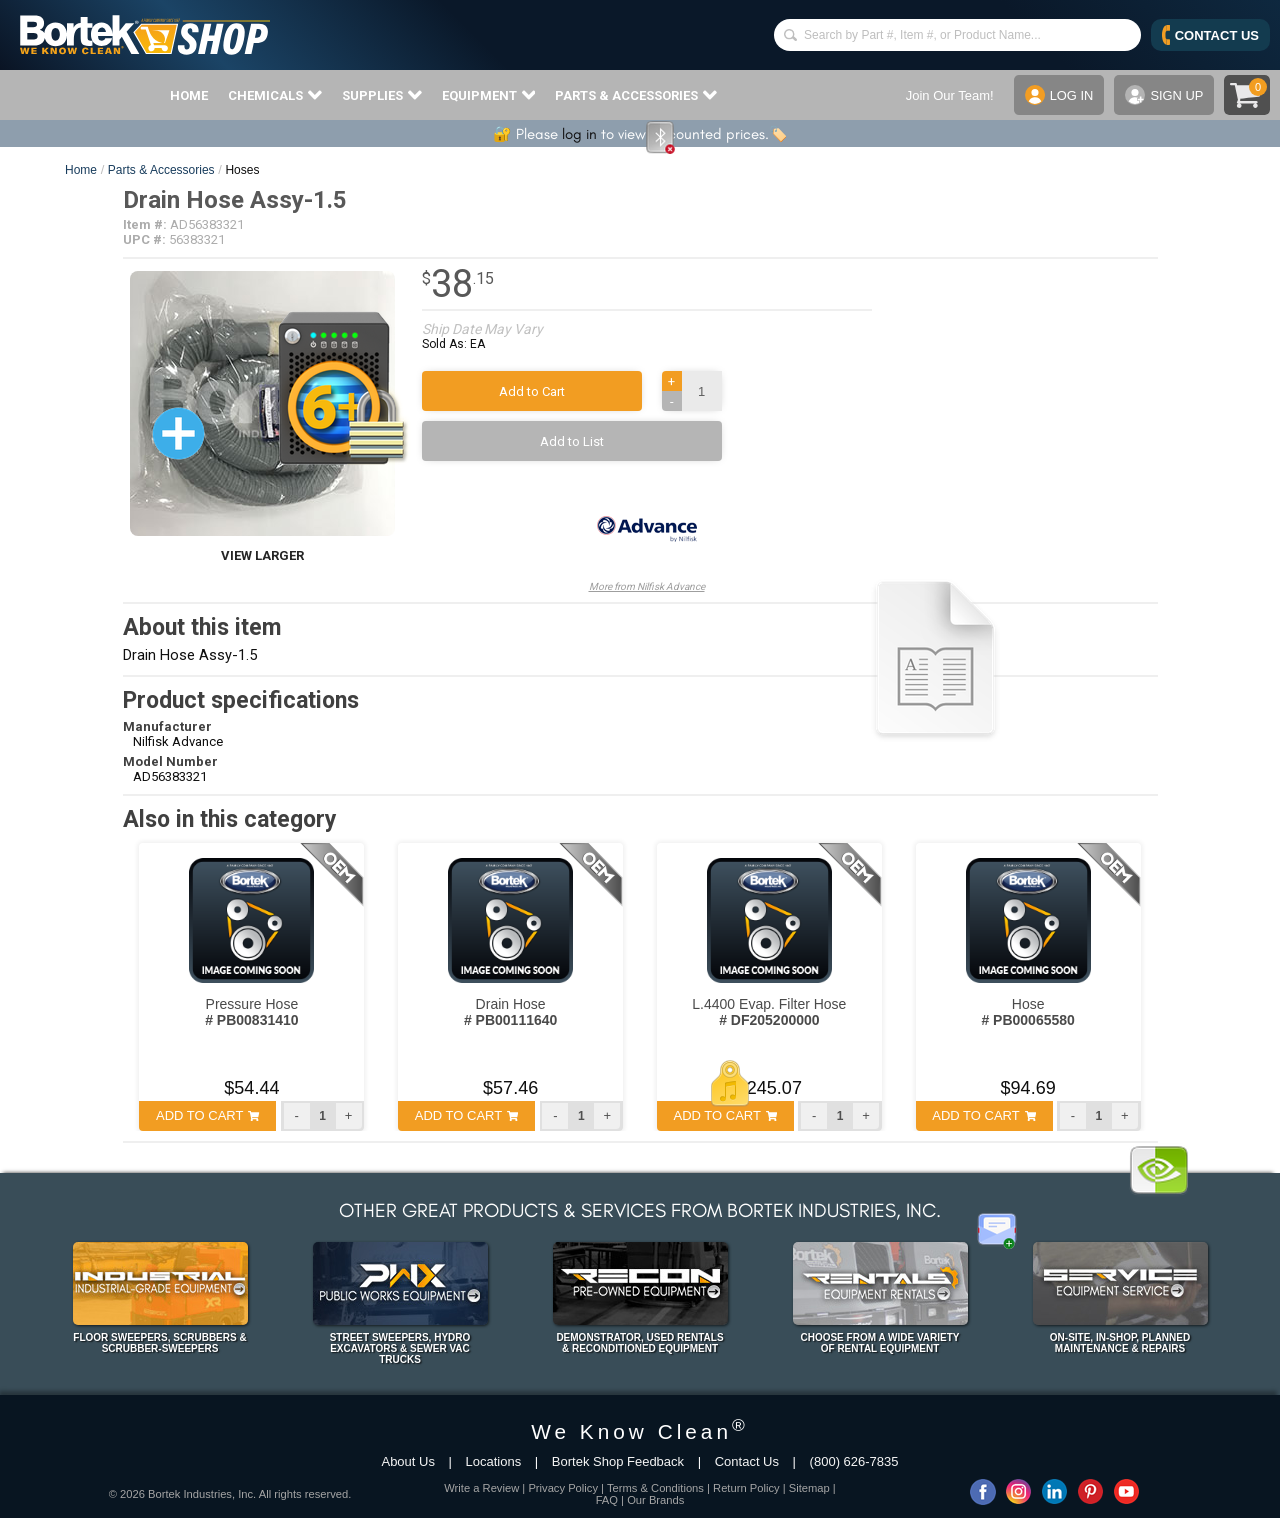 The height and width of the screenshot is (1518, 1280). I want to click on bluetooth is currently disabled, so click(660, 137).